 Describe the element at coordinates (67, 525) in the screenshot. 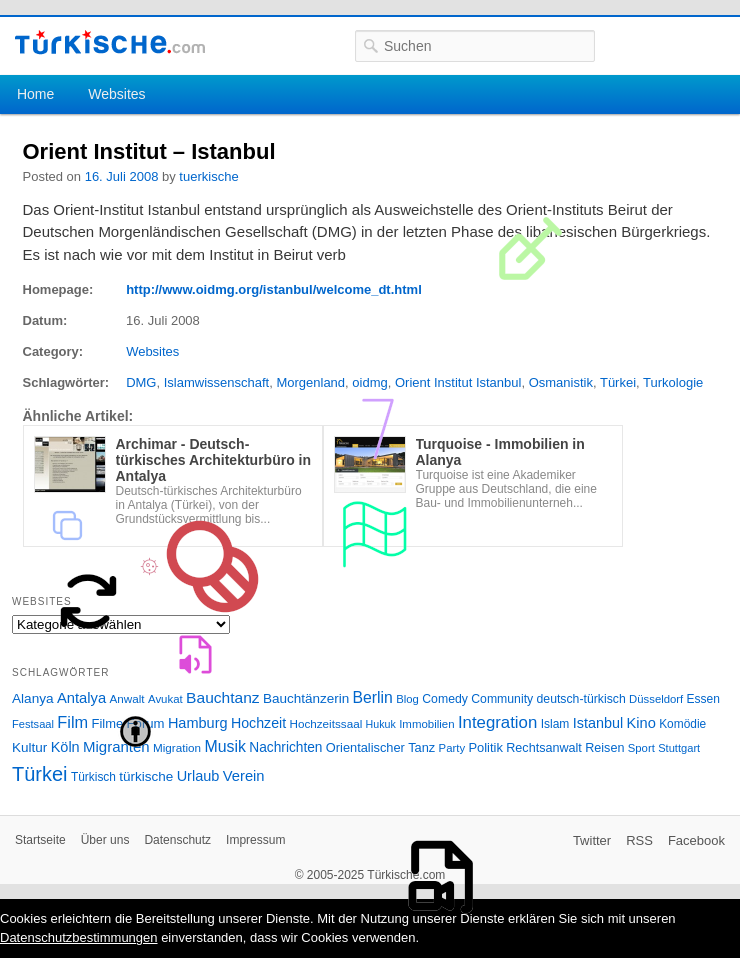

I see `copy to clipboard` at that location.